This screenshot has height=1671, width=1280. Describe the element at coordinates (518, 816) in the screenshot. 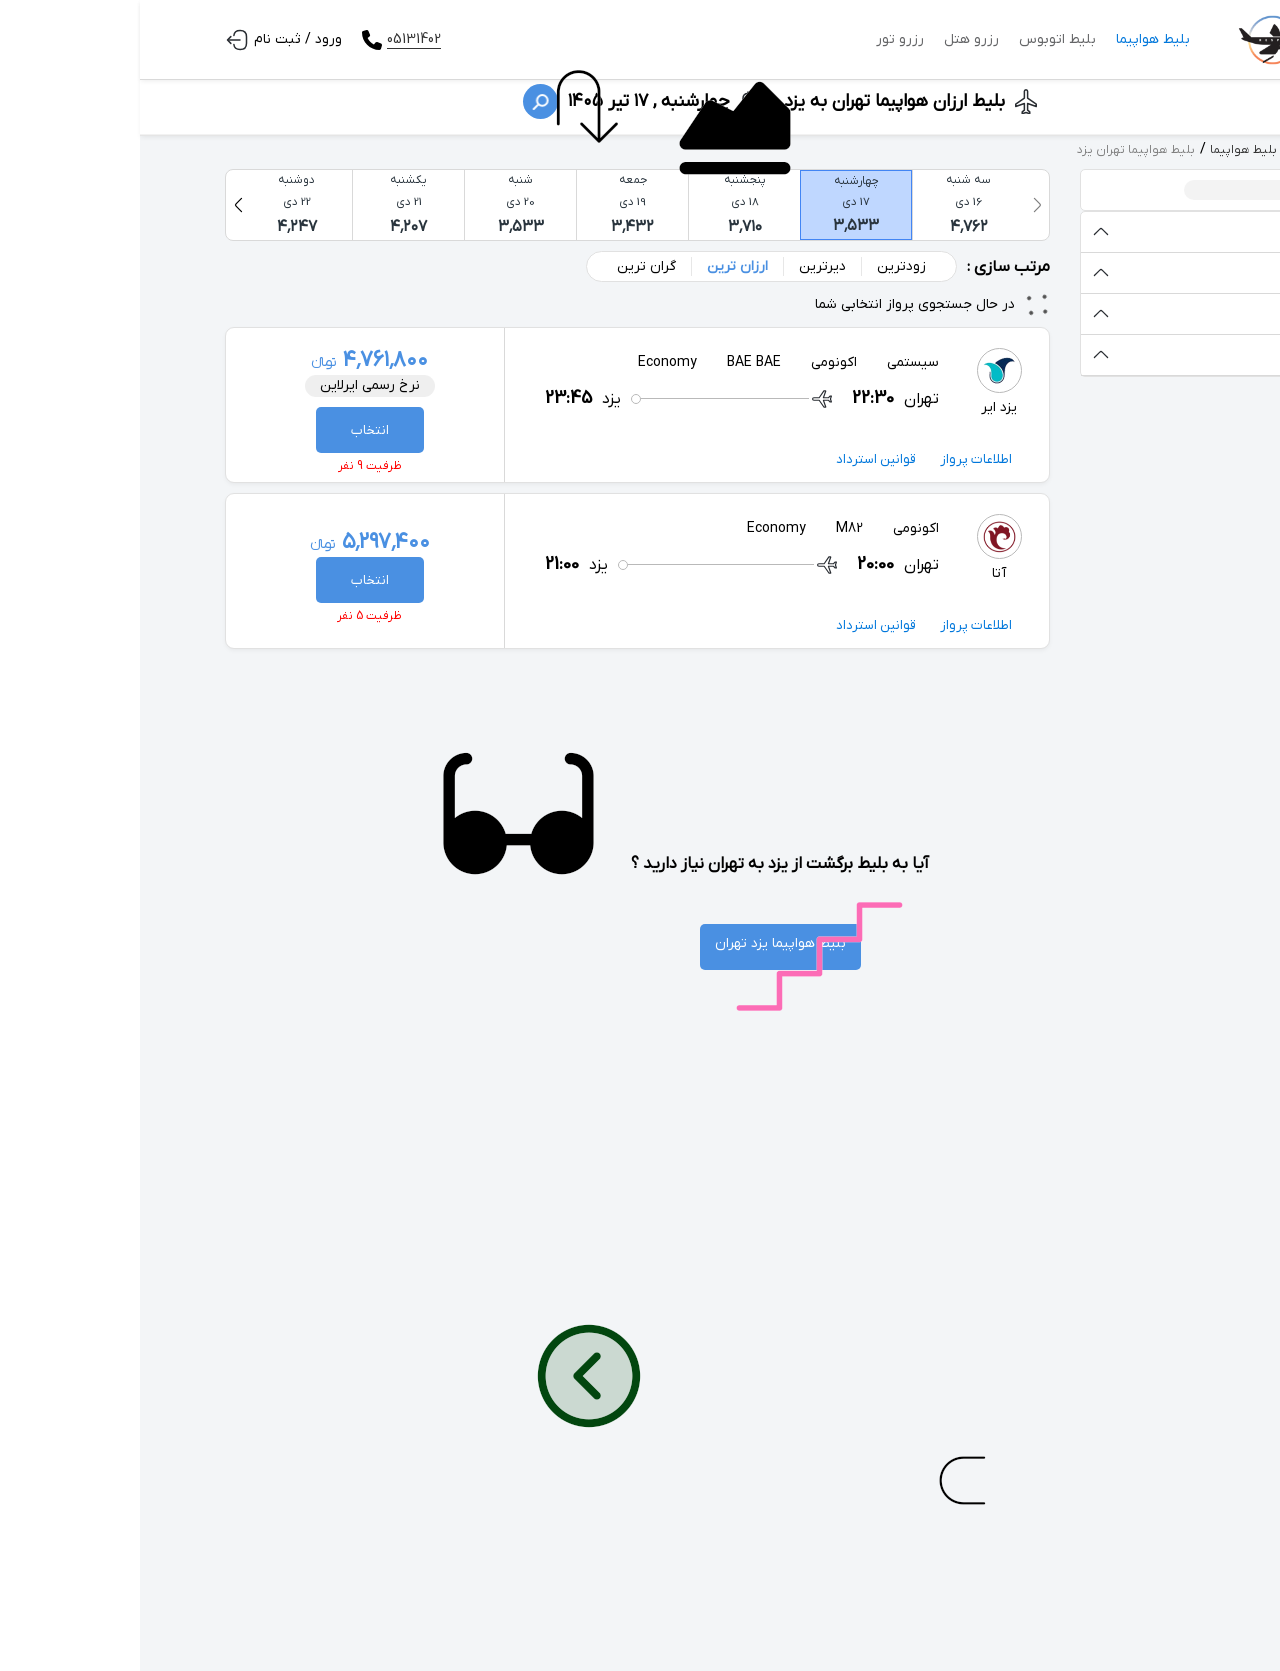

I see `enable reading mode or accessibility features` at that location.